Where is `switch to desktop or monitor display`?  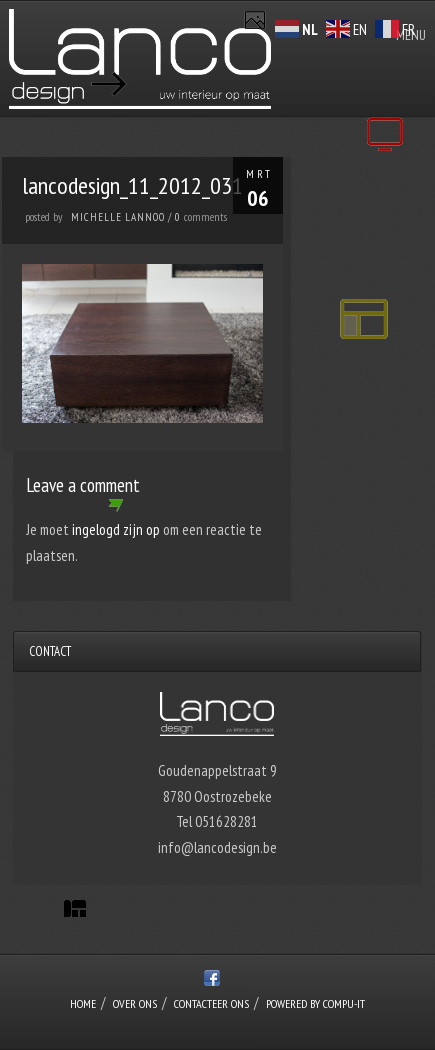 switch to desktop or monitor display is located at coordinates (385, 133).